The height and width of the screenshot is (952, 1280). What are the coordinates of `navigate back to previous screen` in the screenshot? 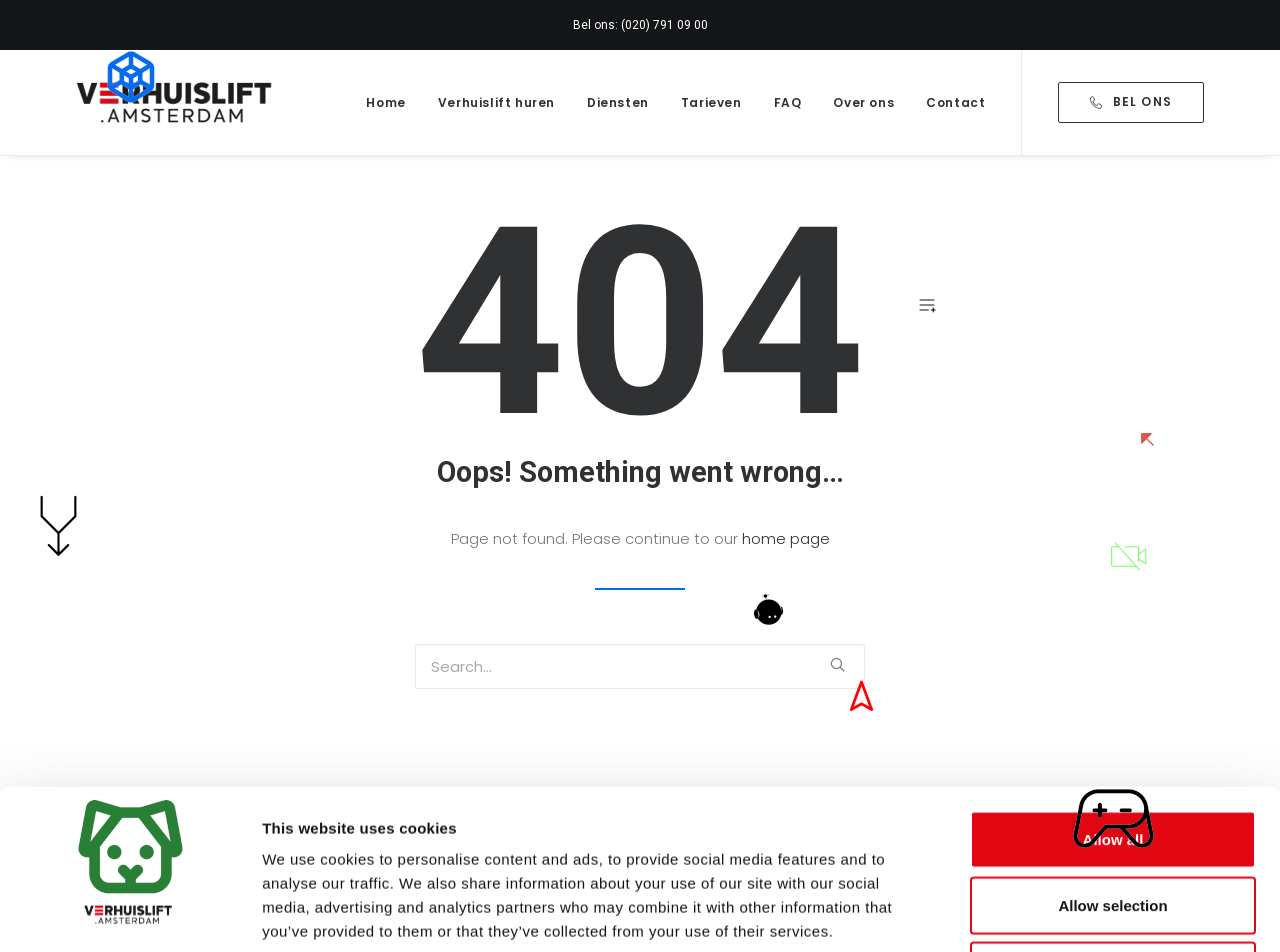 It's located at (1147, 439).